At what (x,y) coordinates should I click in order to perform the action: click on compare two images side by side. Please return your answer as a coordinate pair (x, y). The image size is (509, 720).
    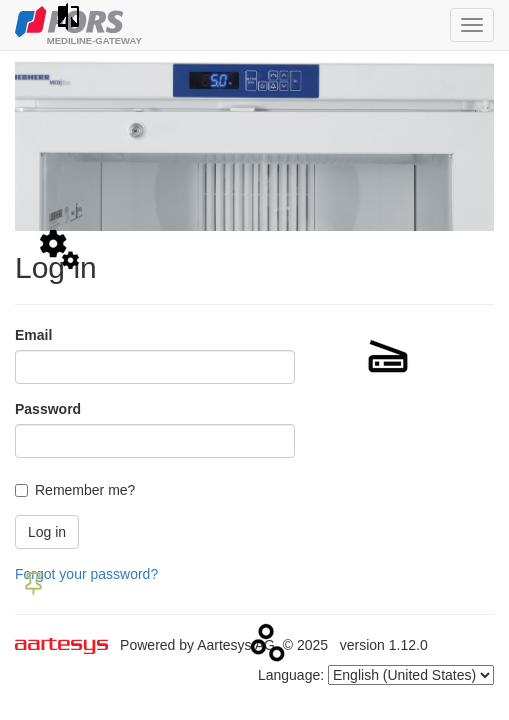
    Looking at the image, I should click on (68, 16).